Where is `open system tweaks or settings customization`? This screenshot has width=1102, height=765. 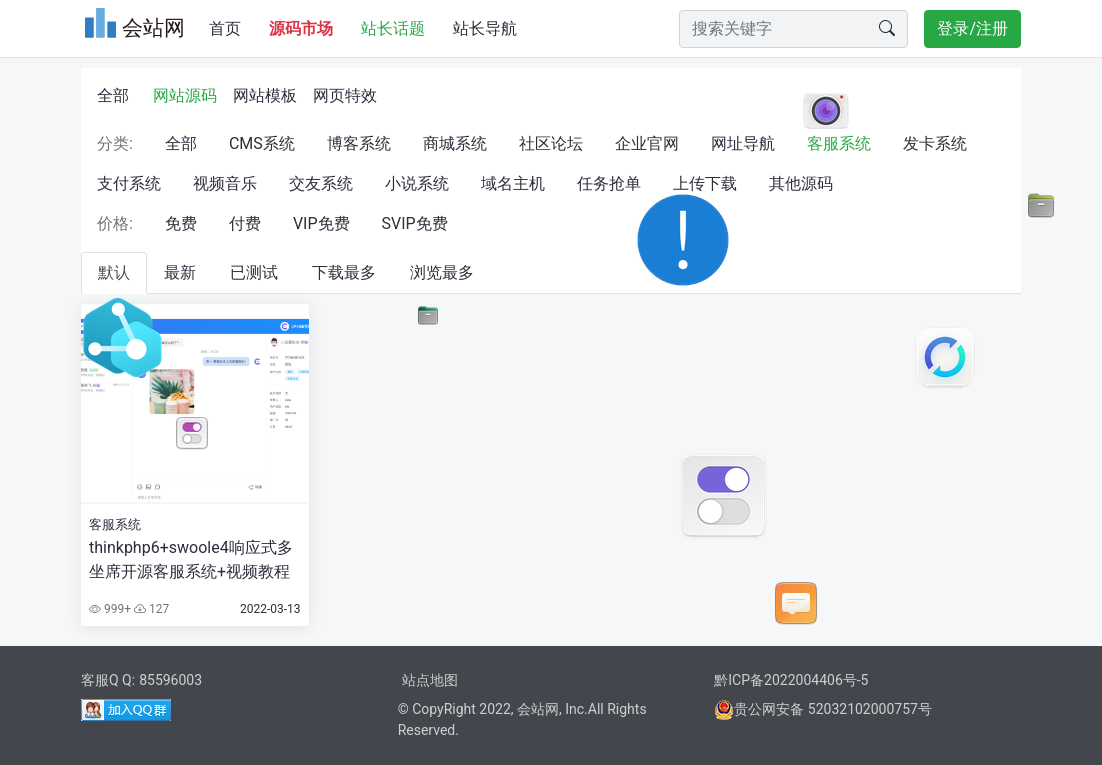
open system tweaks or settings customization is located at coordinates (192, 433).